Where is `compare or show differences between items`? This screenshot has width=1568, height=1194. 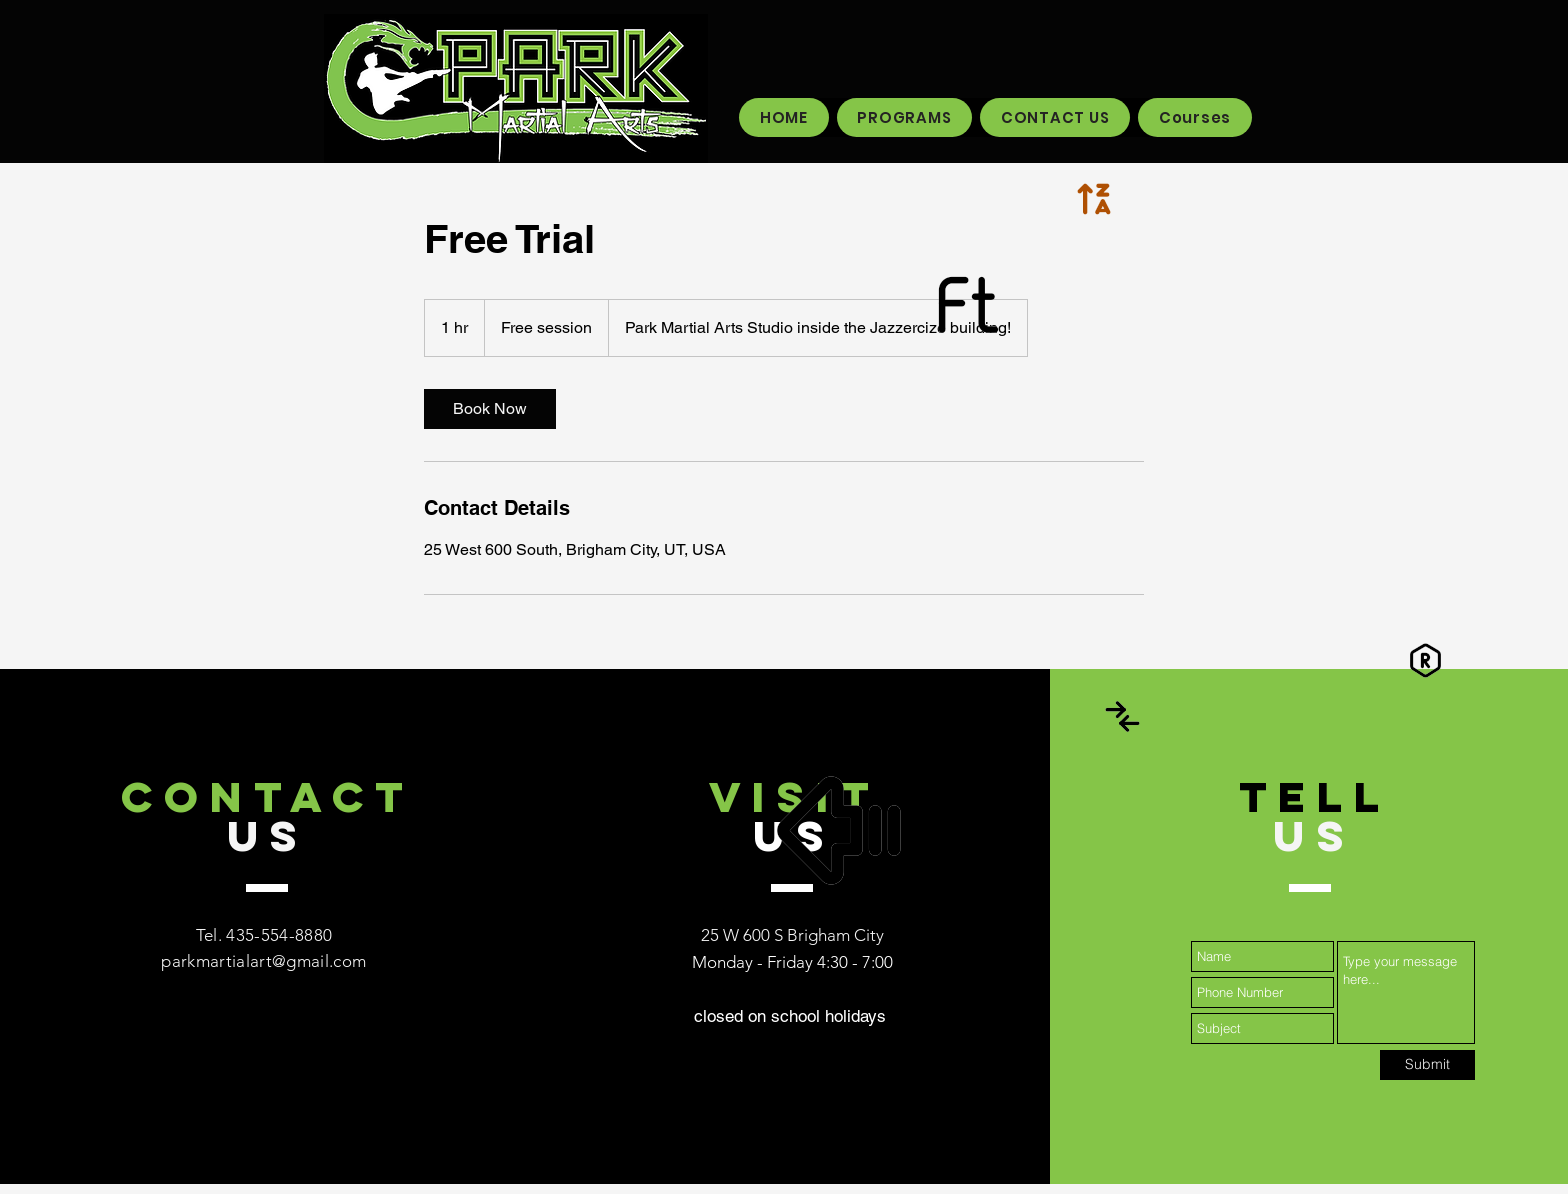 compare or show differences between items is located at coordinates (1122, 716).